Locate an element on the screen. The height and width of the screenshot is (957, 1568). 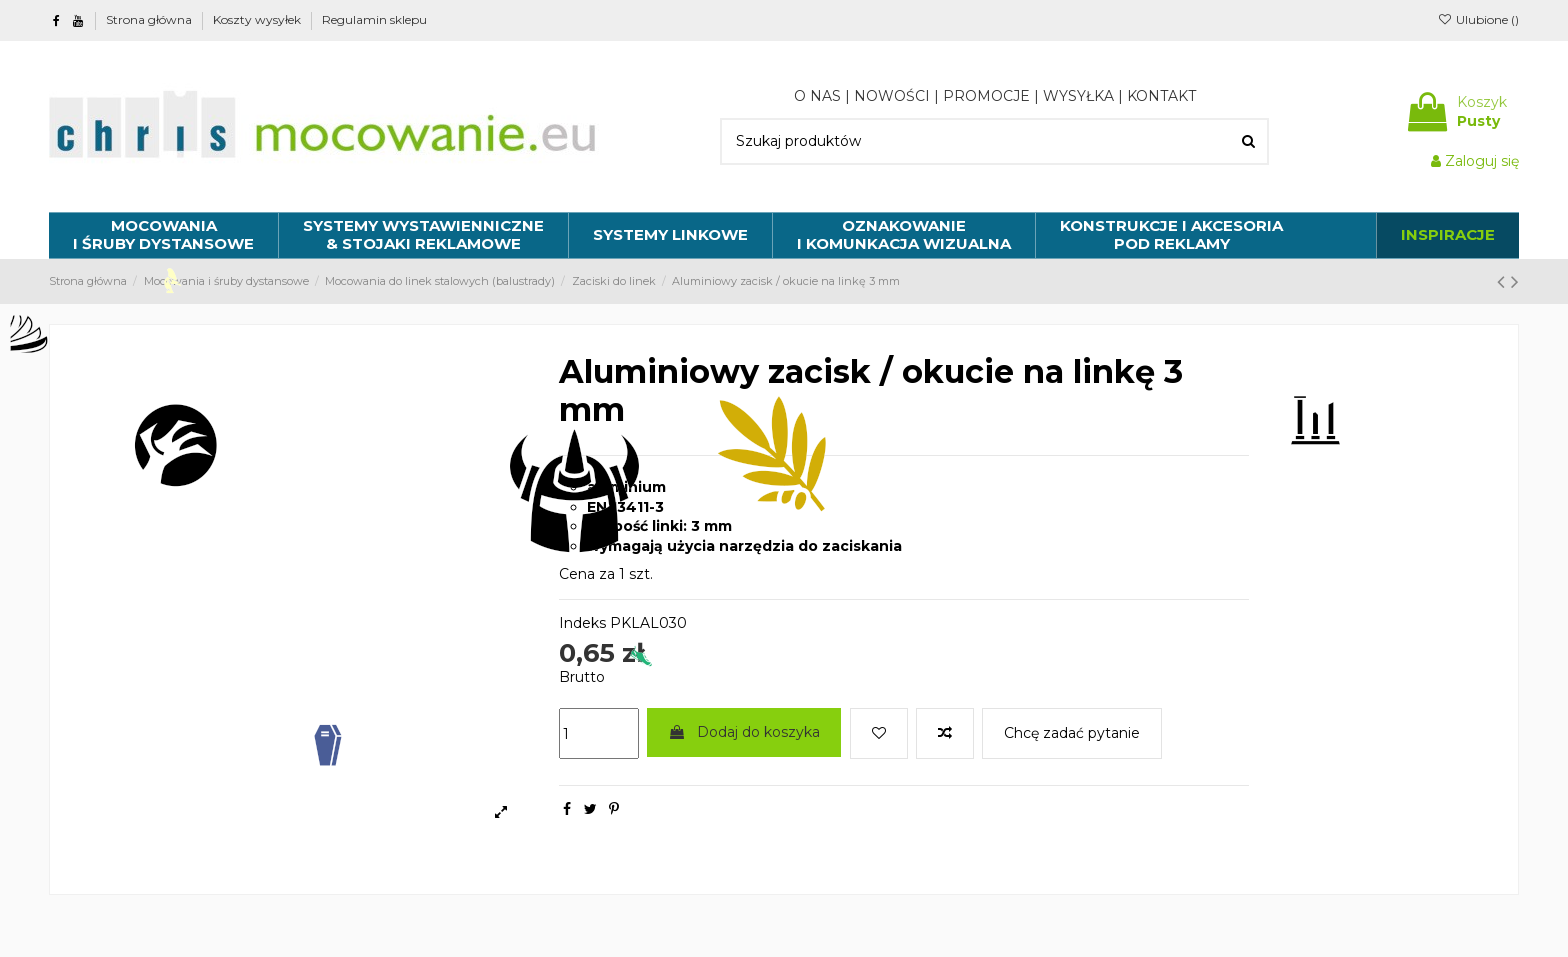
indicates a slashing or cutting attack ability is located at coordinates (29, 334).